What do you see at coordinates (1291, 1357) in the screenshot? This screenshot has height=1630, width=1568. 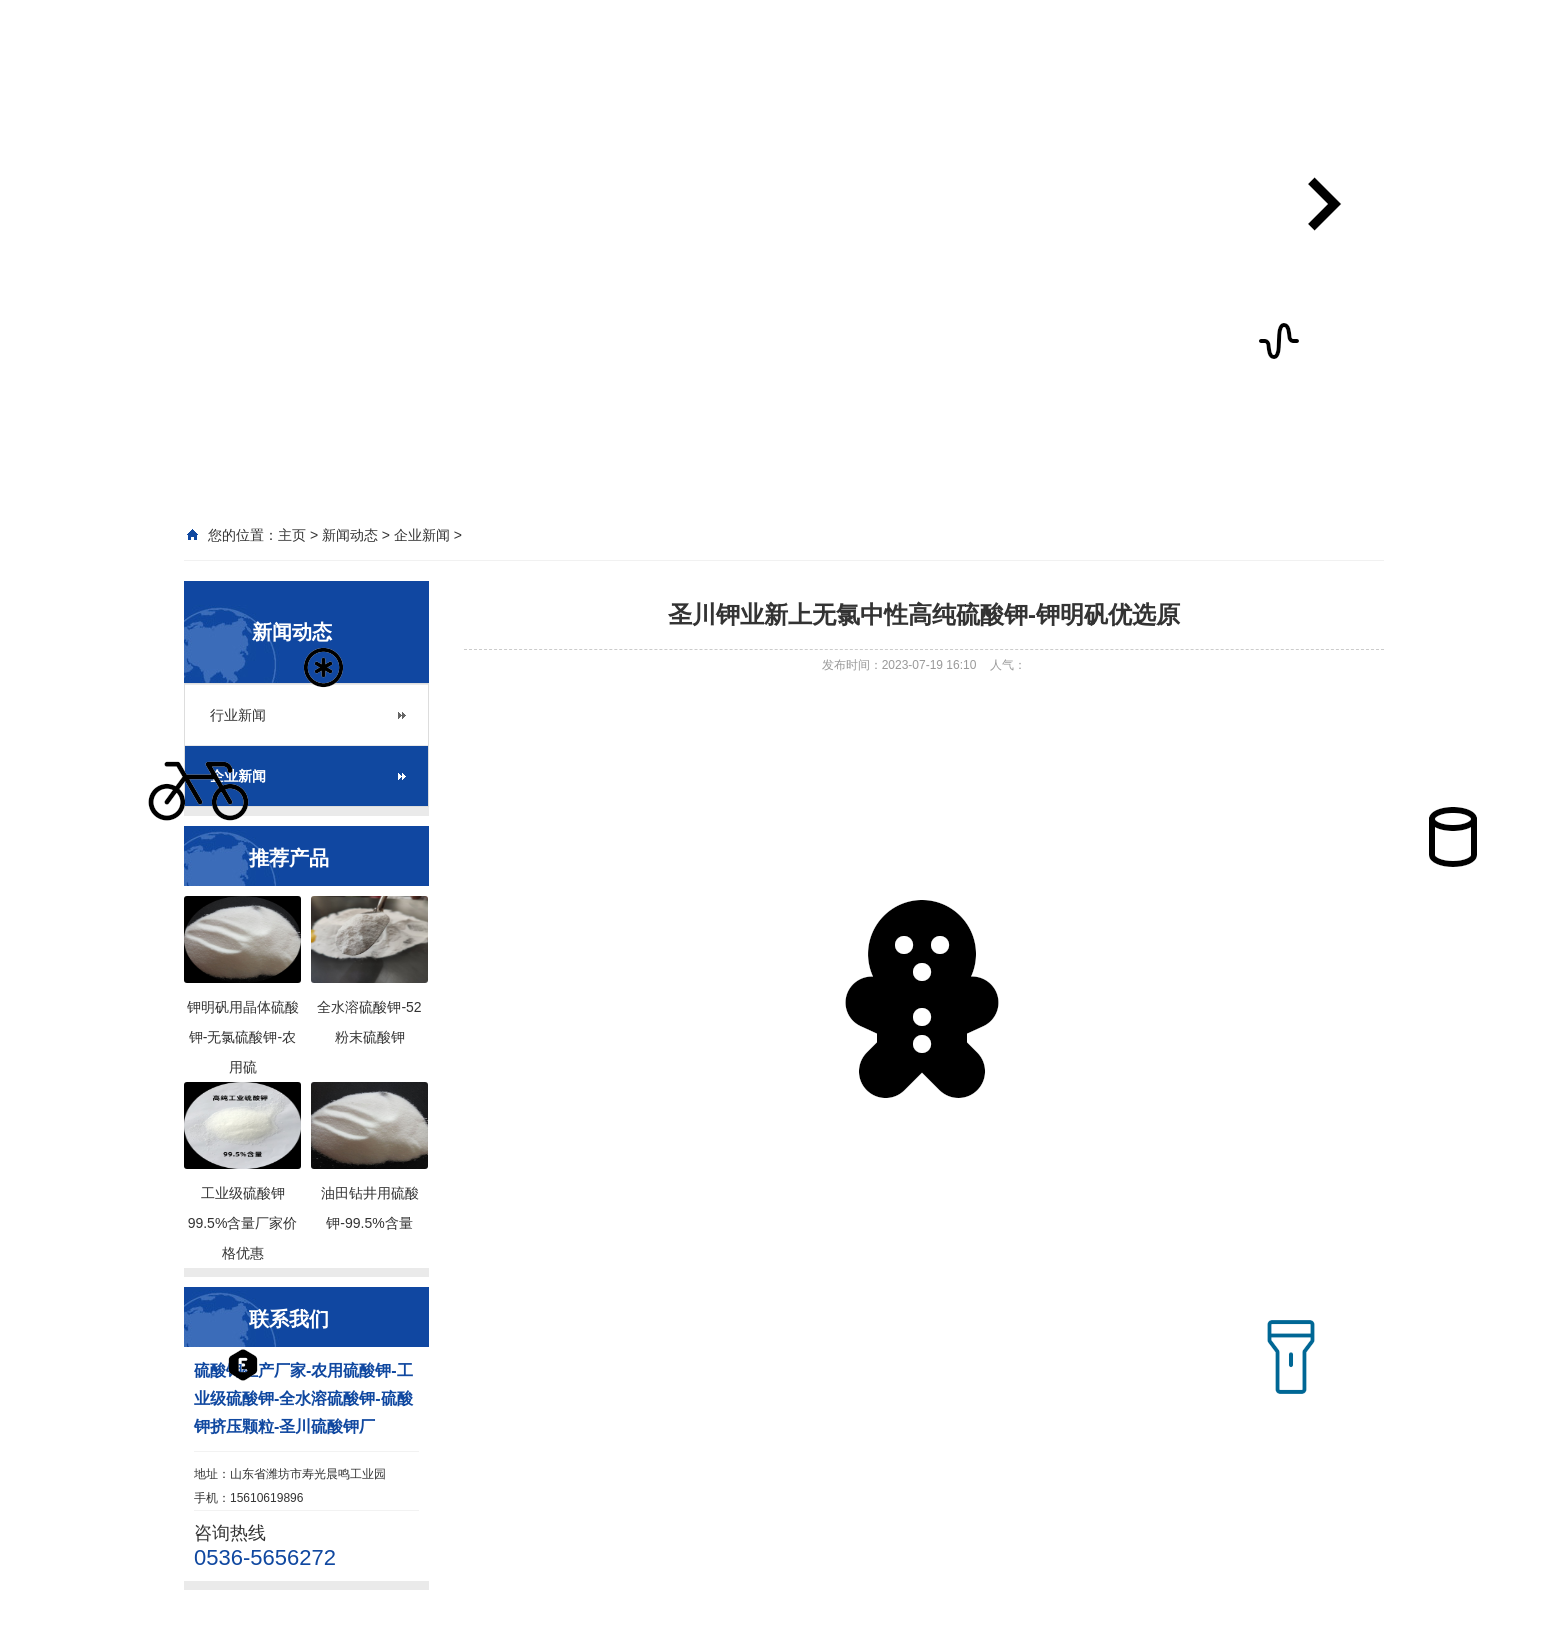 I see `toggle flashlight on or off` at bounding box center [1291, 1357].